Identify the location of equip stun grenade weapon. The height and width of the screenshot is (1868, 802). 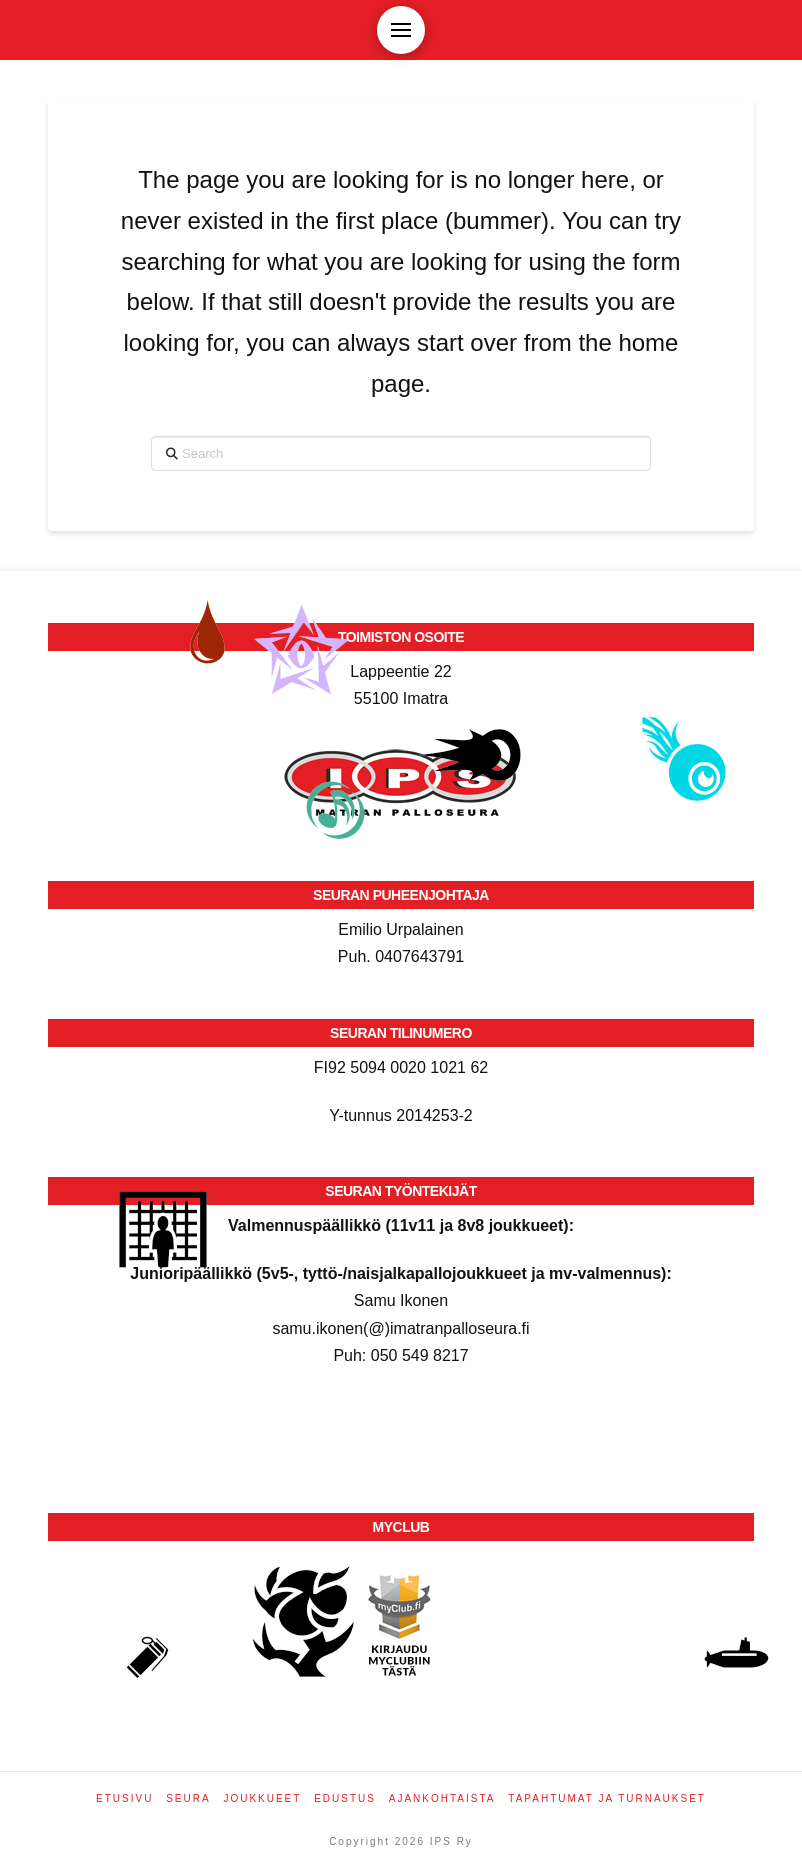
(147, 1657).